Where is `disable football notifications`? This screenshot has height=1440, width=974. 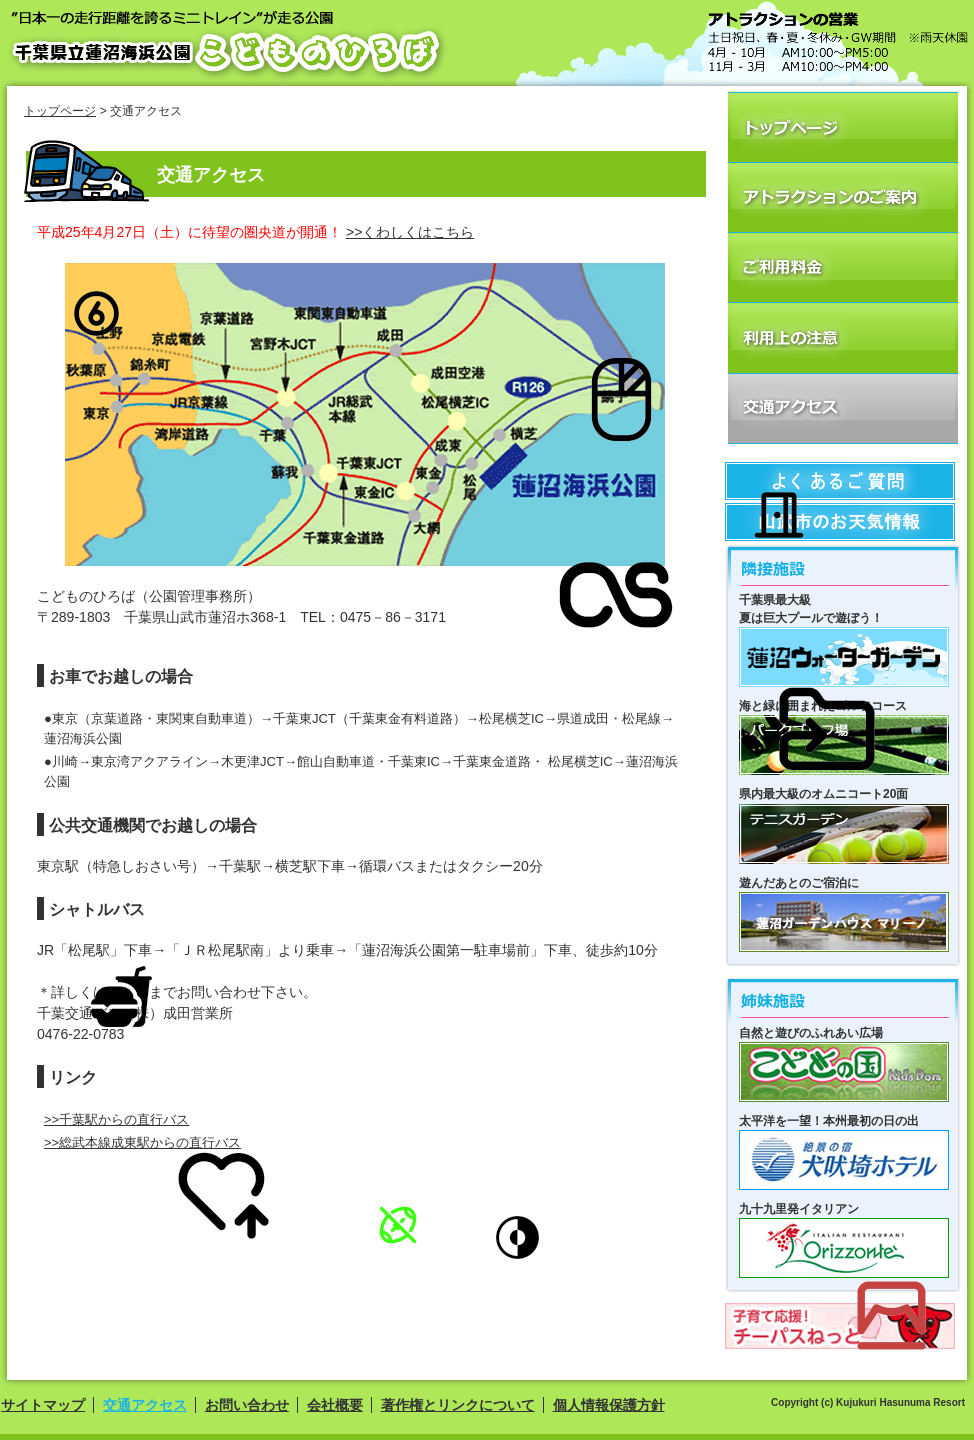 disable football notifications is located at coordinates (398, 1225).